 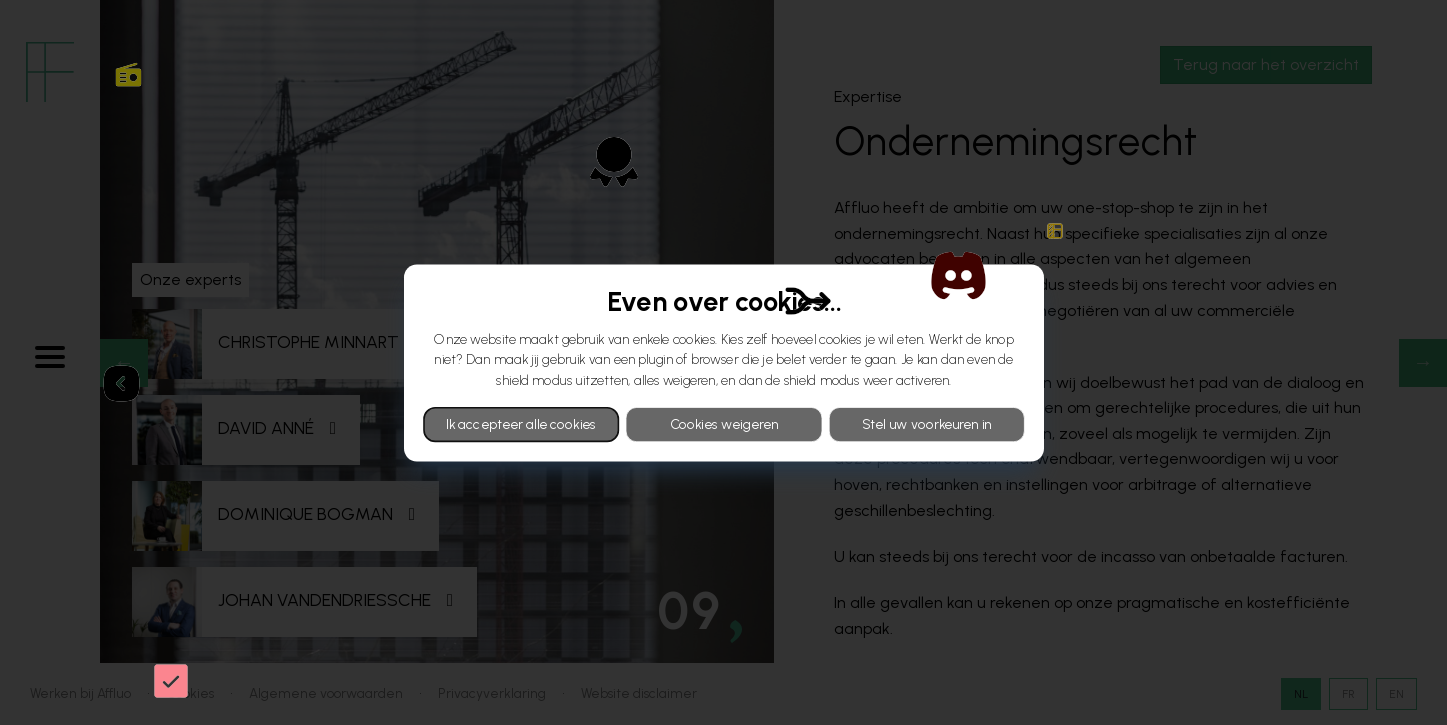 What do you see at coordinates (808, 301) in the screenshot?
I see `merge or combine selected items` at bounding box center [808, 301].